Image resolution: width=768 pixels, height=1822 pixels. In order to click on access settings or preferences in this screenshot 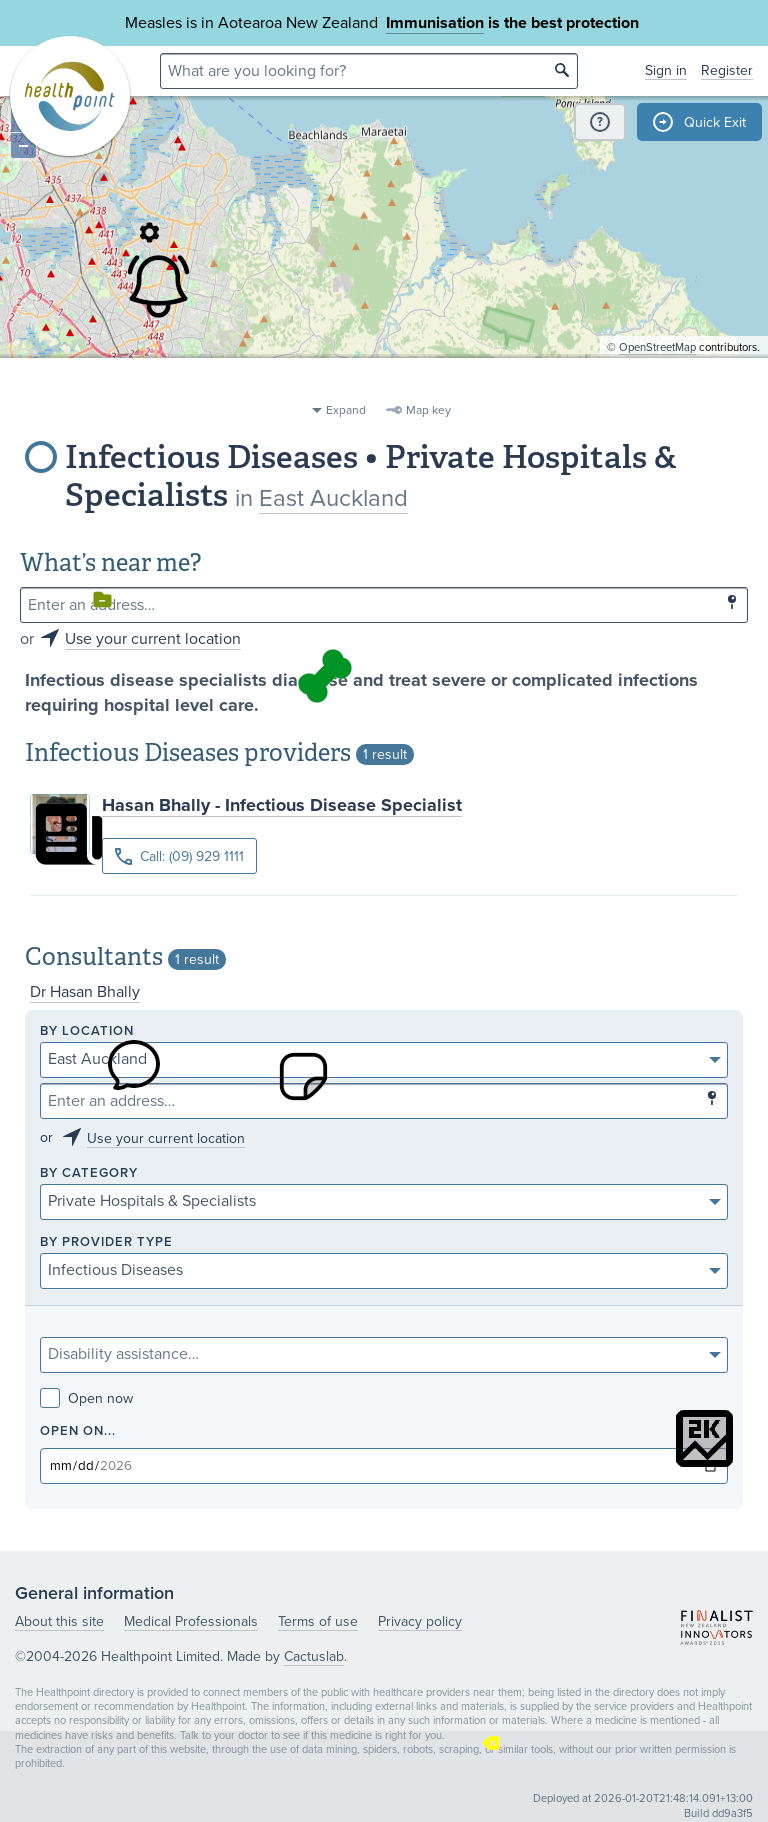, I will do `click(149, 232)`.